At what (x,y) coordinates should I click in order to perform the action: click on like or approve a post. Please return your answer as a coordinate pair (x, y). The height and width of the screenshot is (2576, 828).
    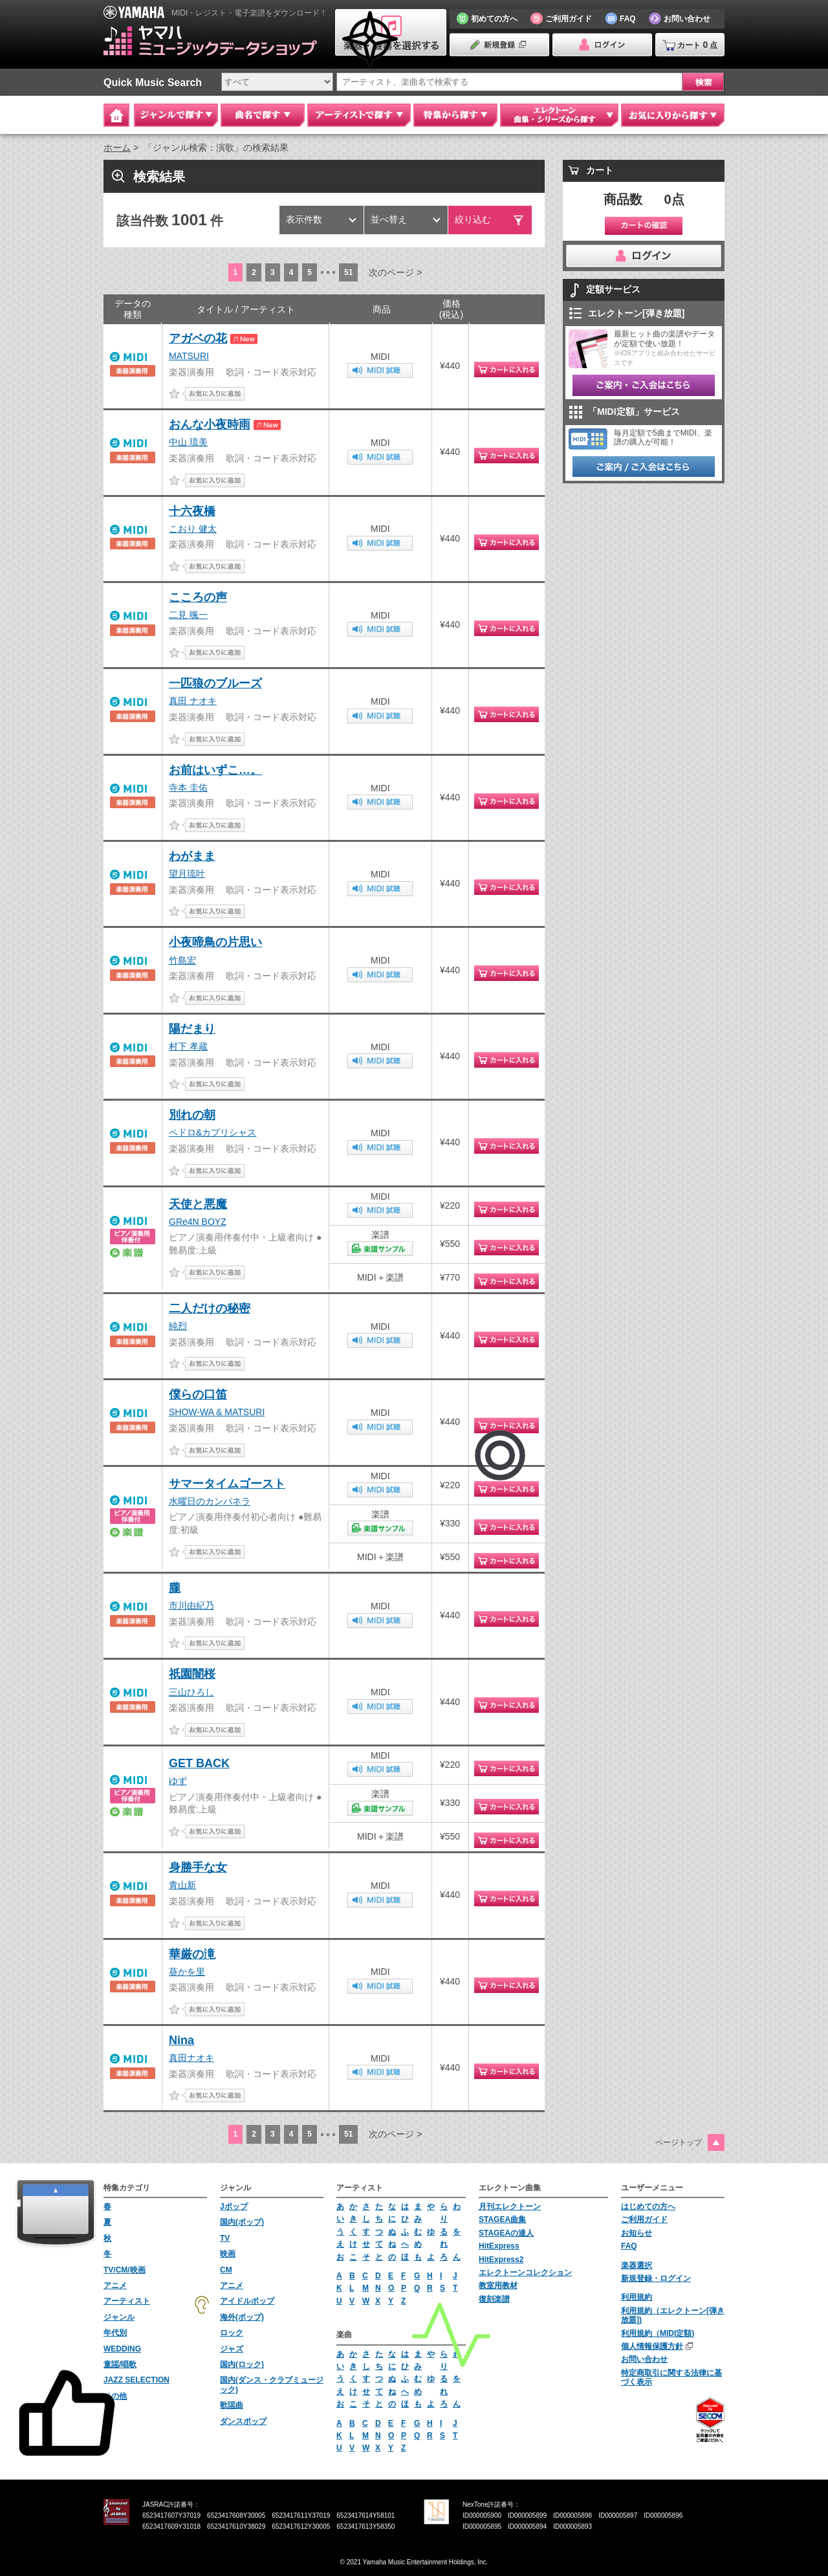
    Looking at the image, I should click on (67, 2417).